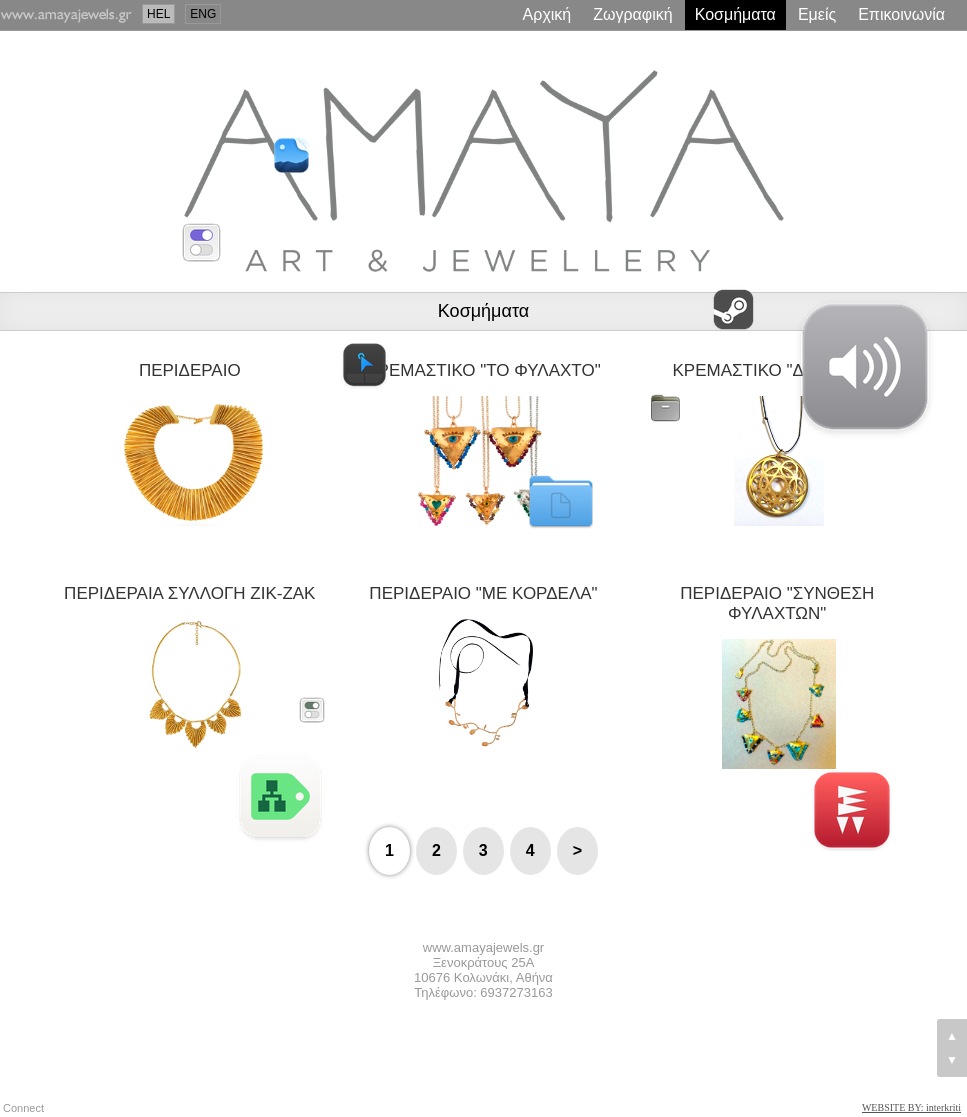 The image size is (967, 1117). Describe the element at coordinates (865, 369) in the screenshot. I see `open sound preferences` at that location.